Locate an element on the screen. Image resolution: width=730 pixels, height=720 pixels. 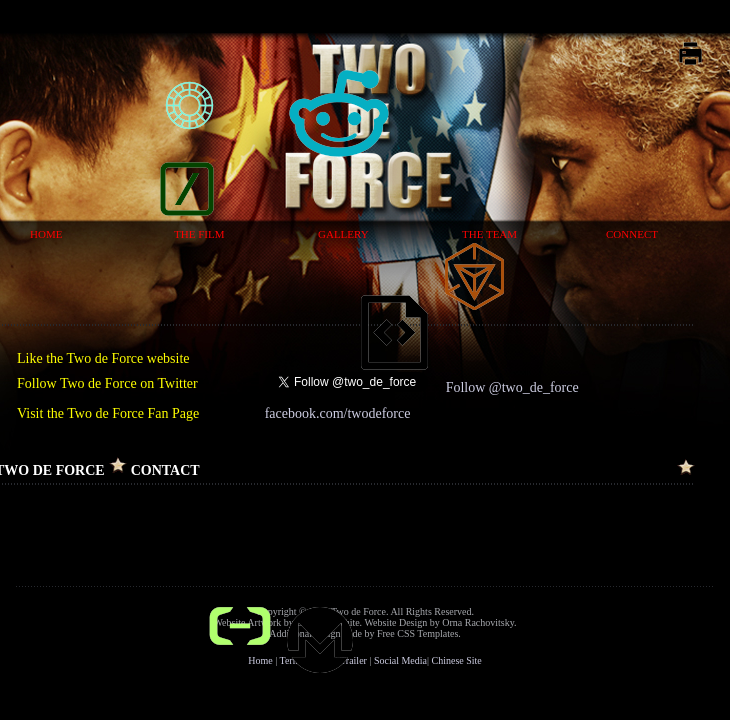
monero cryptocurrency logo is located at coordinates (320, 640).